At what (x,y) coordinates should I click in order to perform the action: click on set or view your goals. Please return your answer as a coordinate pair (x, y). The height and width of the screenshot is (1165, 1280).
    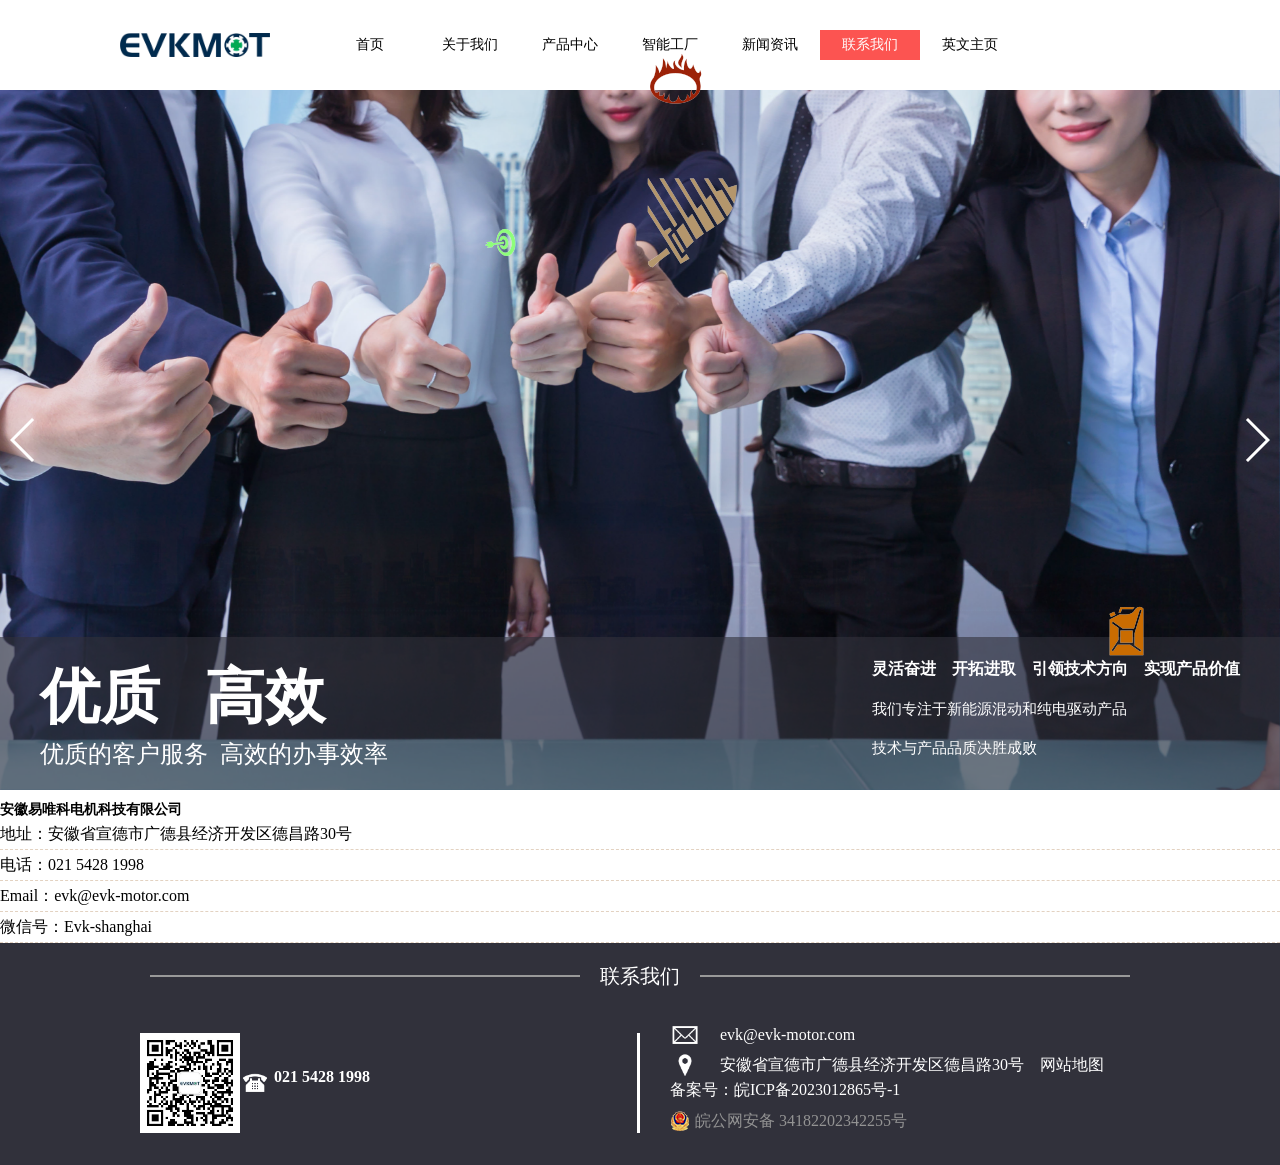
    Looking at the image, I should click on (500, 242).